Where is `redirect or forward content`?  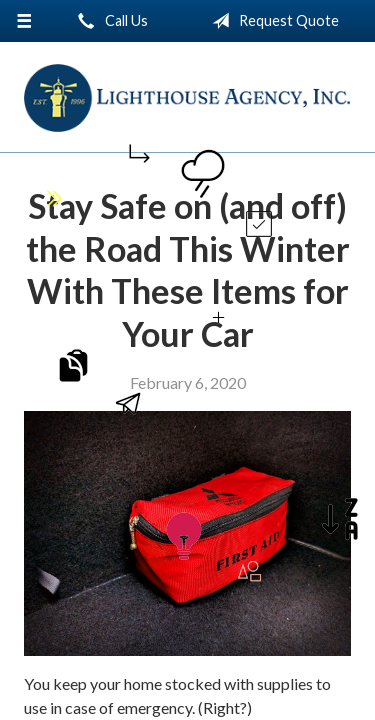 redirect or forward content is located at coordinates (139, 153).